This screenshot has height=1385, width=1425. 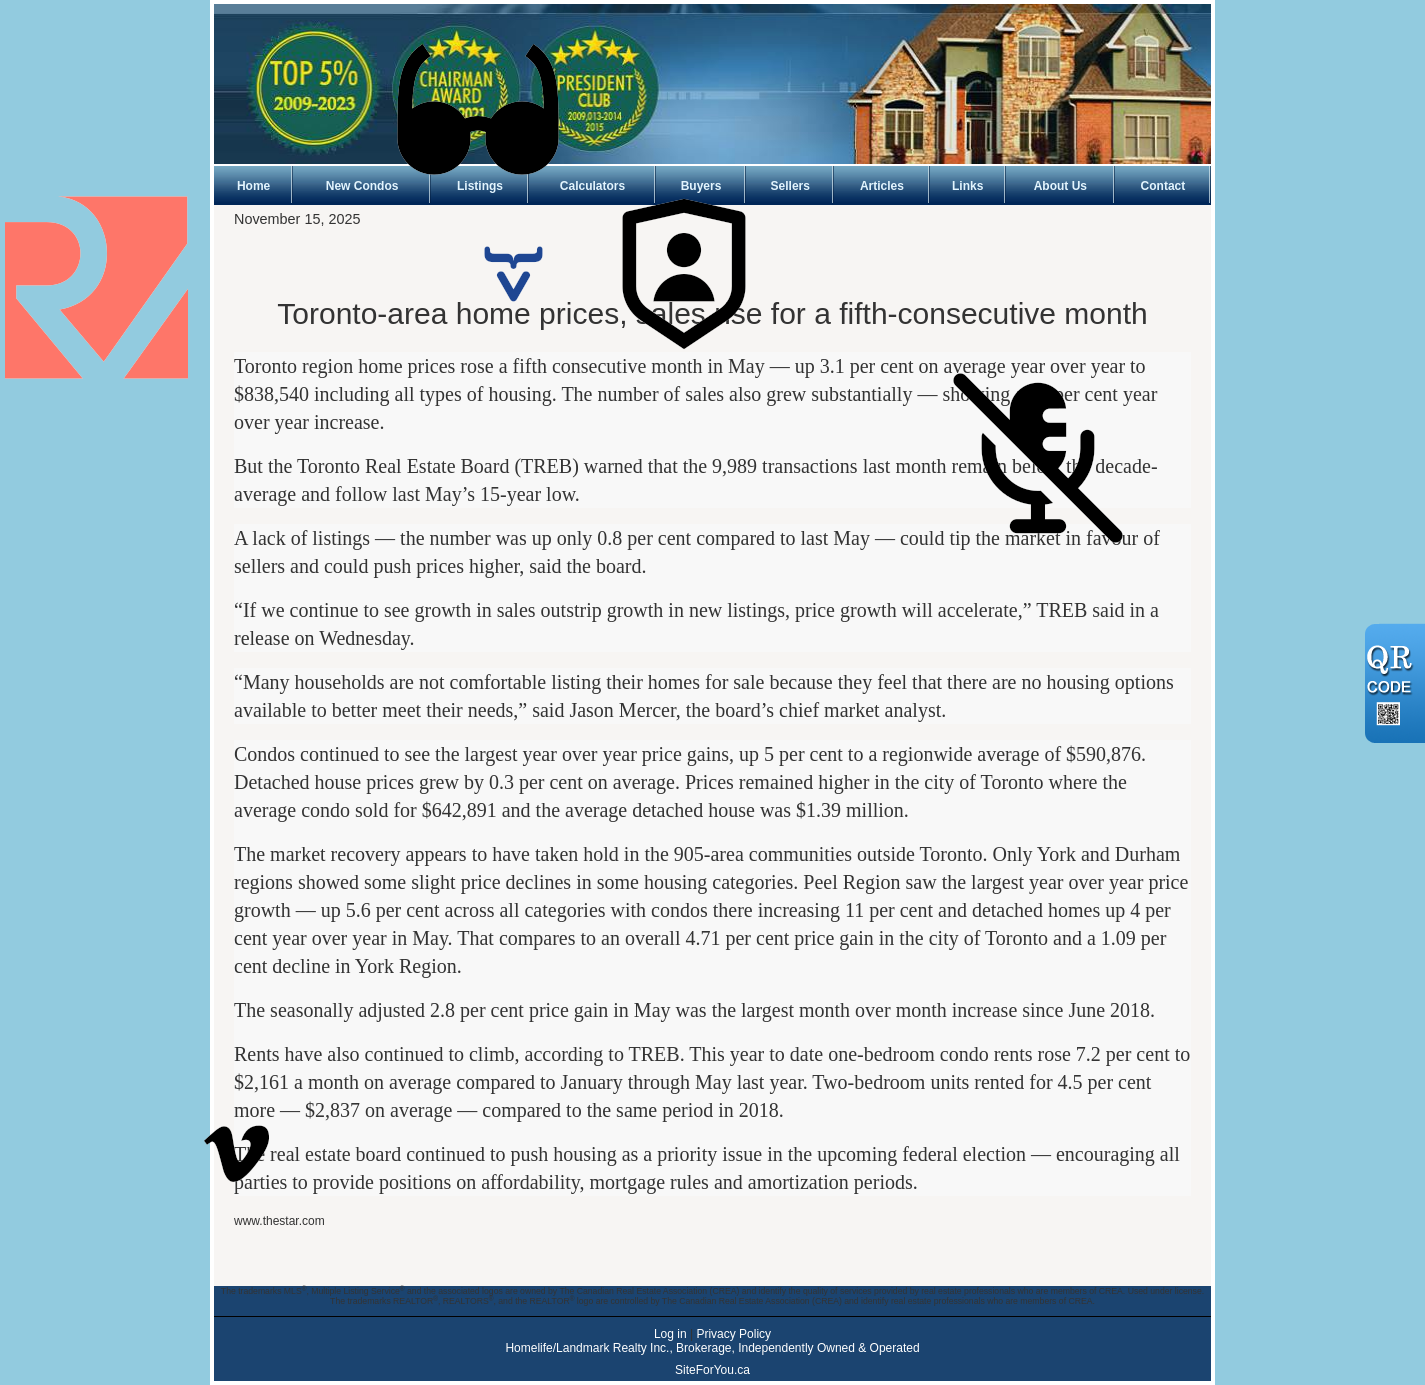 What do you see at coordinates (478, 116) in the screenshot?
I see `enable reading mode or accessibility features` at bounding box center [478, 116].